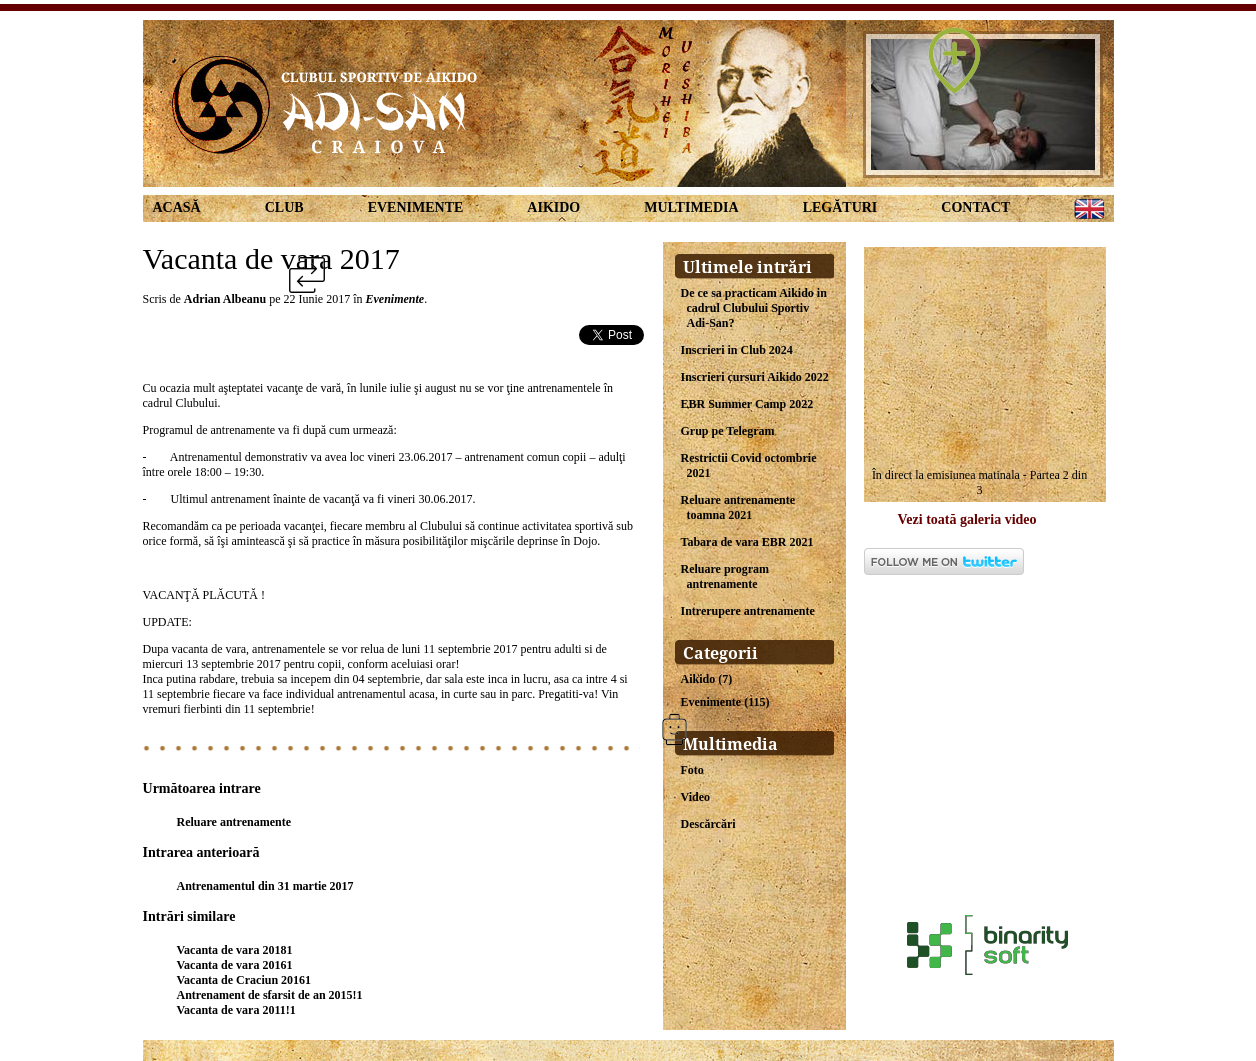 Image resolution: width=1256 pixels, height=1061 pixels. I want to click on indicates a playful or fun mode, so click(674, 729).